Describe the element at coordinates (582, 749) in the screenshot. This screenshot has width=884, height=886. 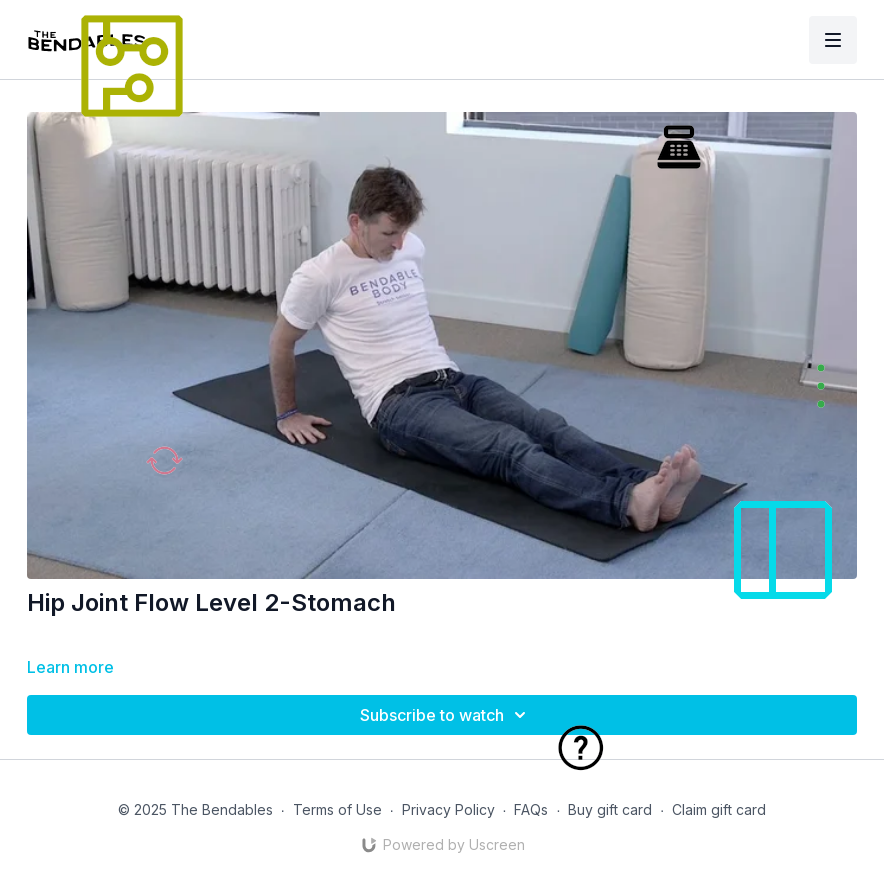
I see `access help or documentation` at that location.